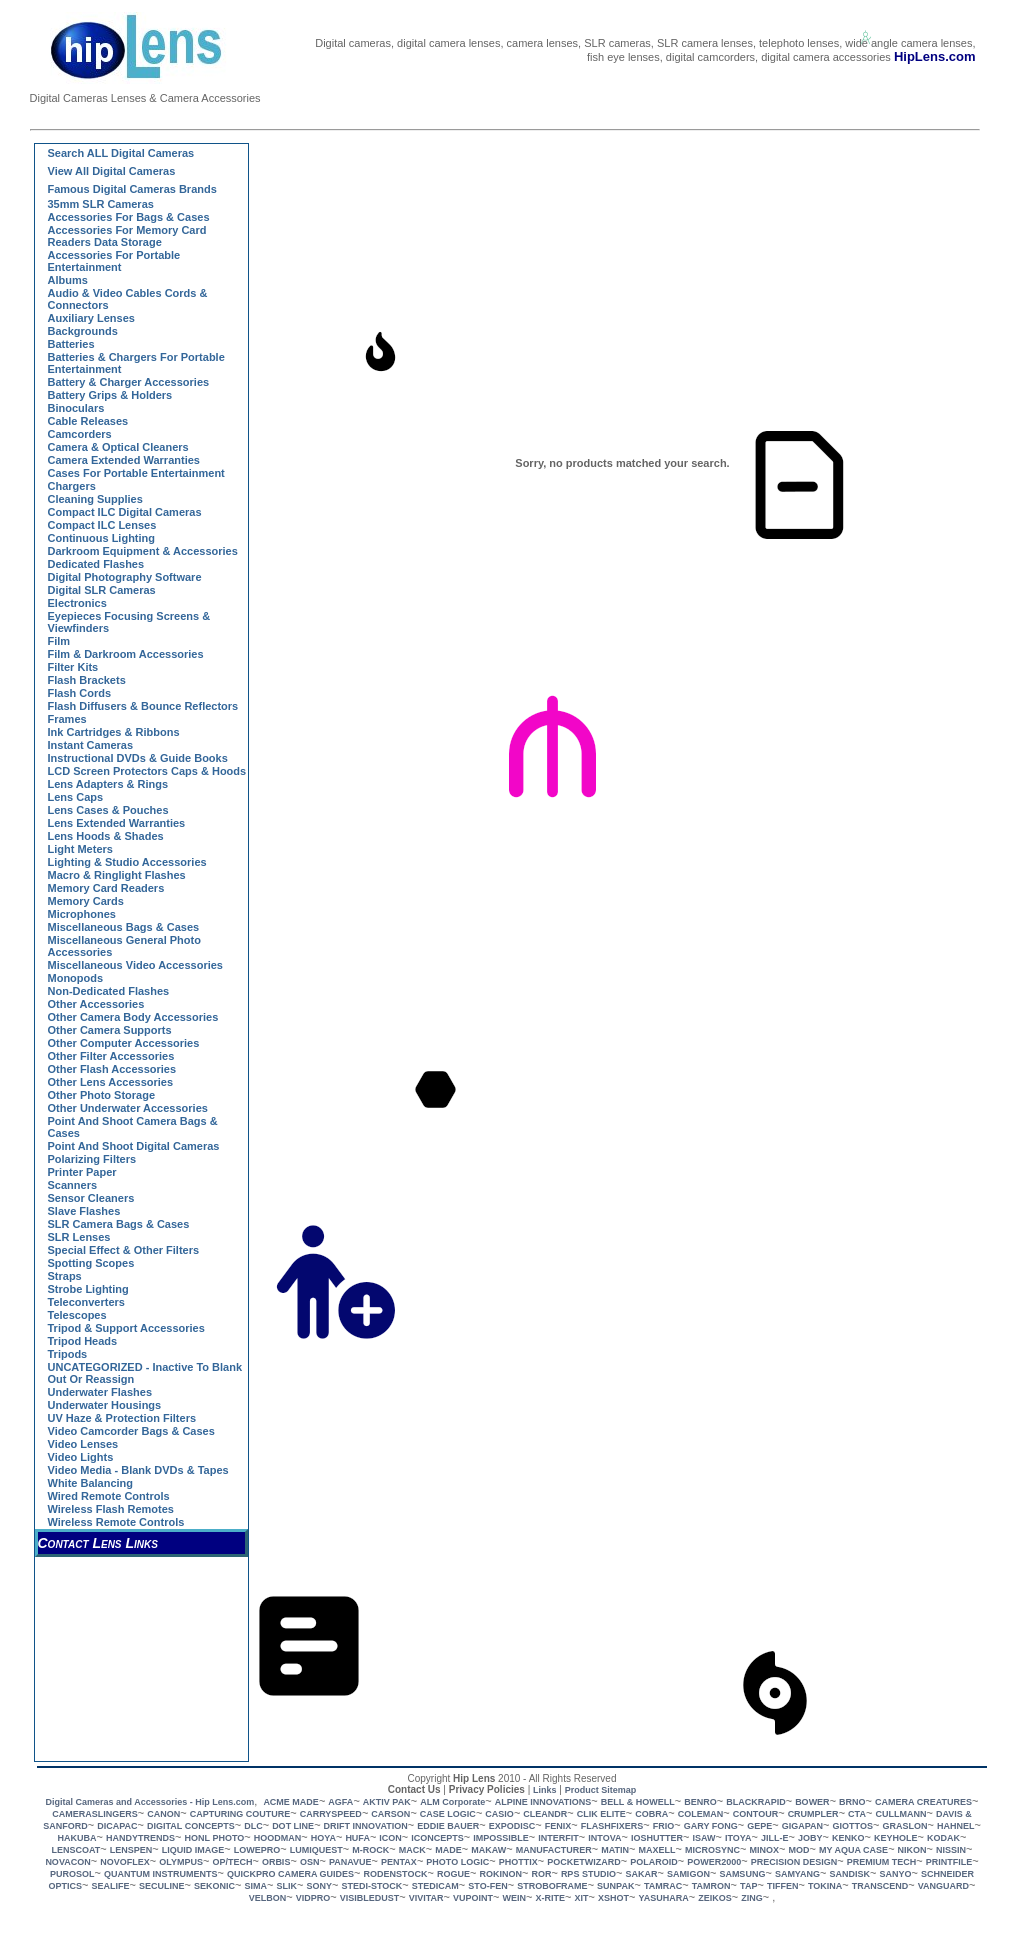 The image size is (1024, 1934). What do you see at coordinates (865, 37) in the screenshot?
I see `access drawing or drafting tools` at bounding box center [865, 37].